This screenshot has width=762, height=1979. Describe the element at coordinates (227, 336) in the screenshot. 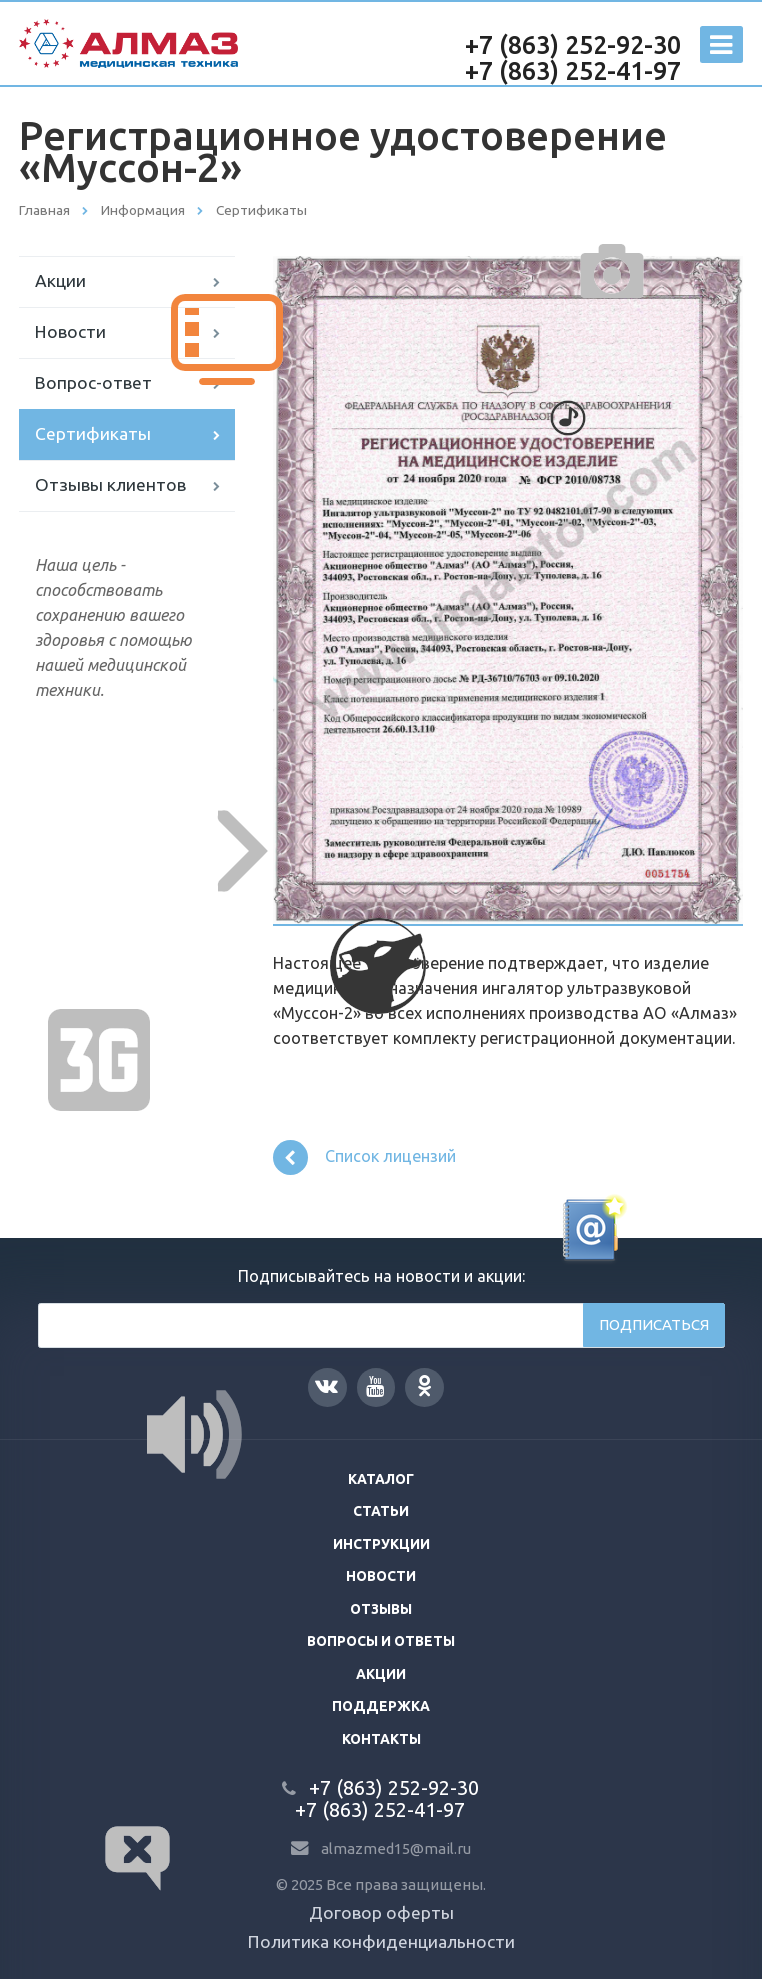

I see `access ubuntu panel preferences` at that location.